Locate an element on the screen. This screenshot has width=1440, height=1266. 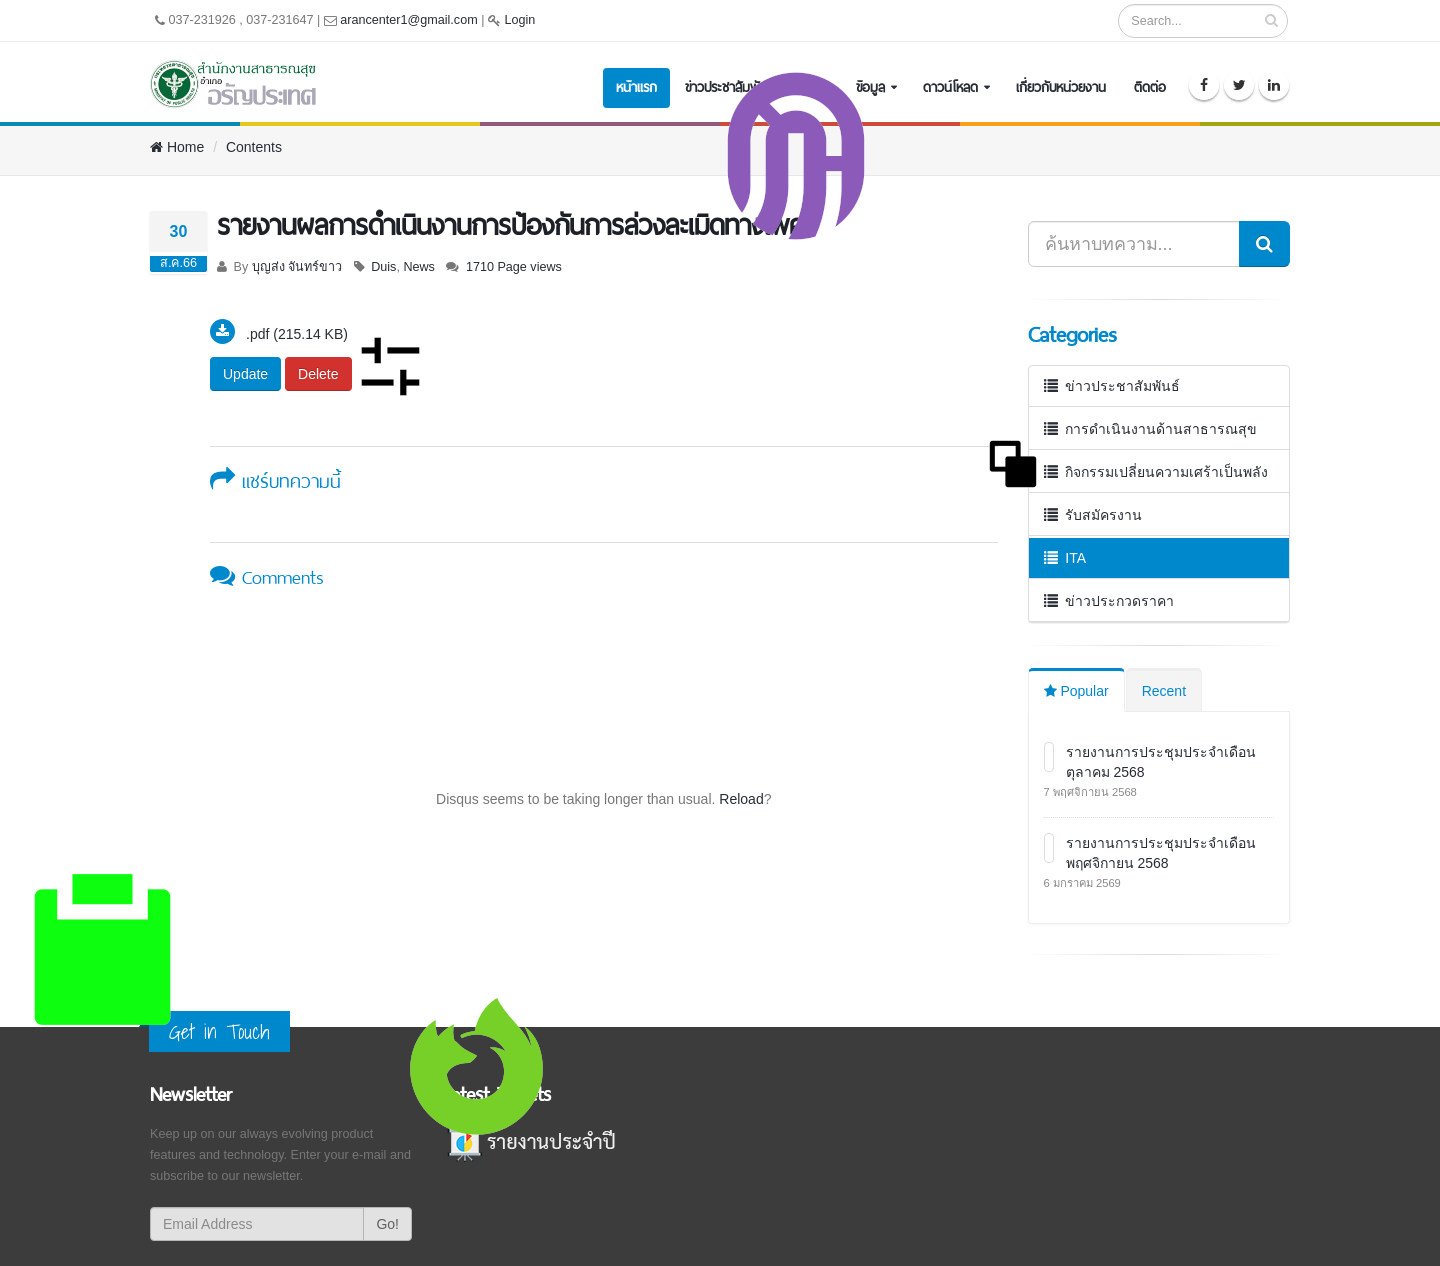
adjust audio equalizer settings is located at coordinates (390, 366).